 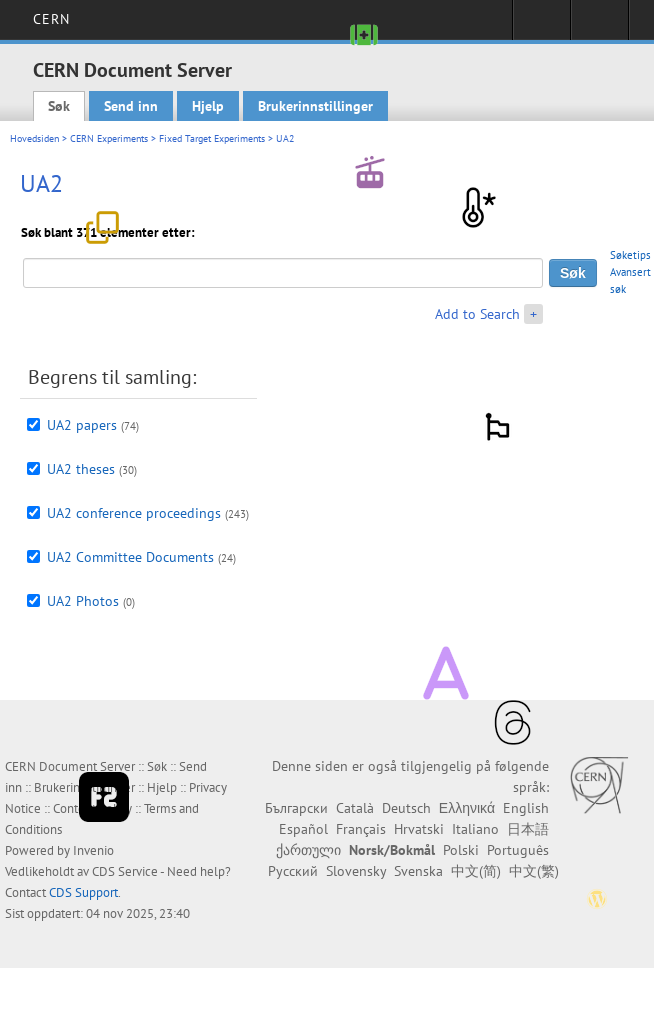 I want to click on access medical information or first aid resources, so click(x=364, y=35).